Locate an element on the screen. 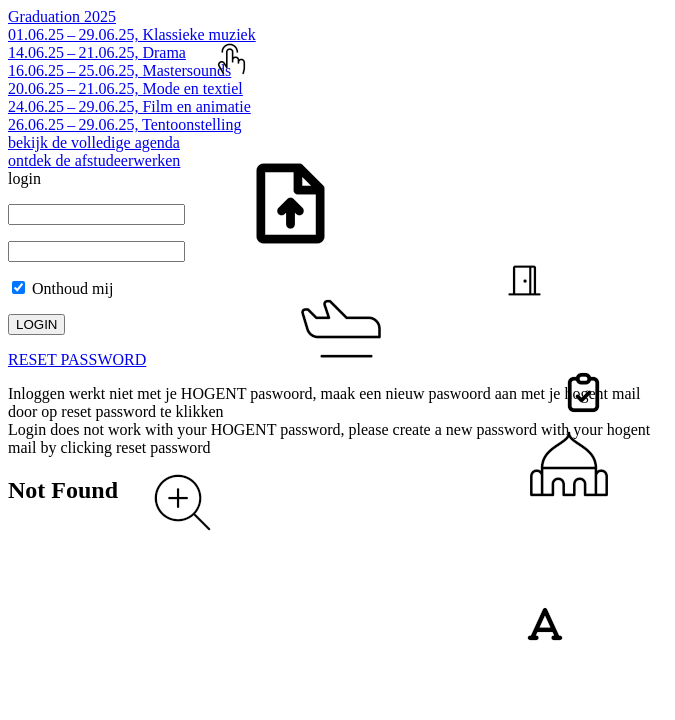  upload a file is located at coordinates (290, 203).